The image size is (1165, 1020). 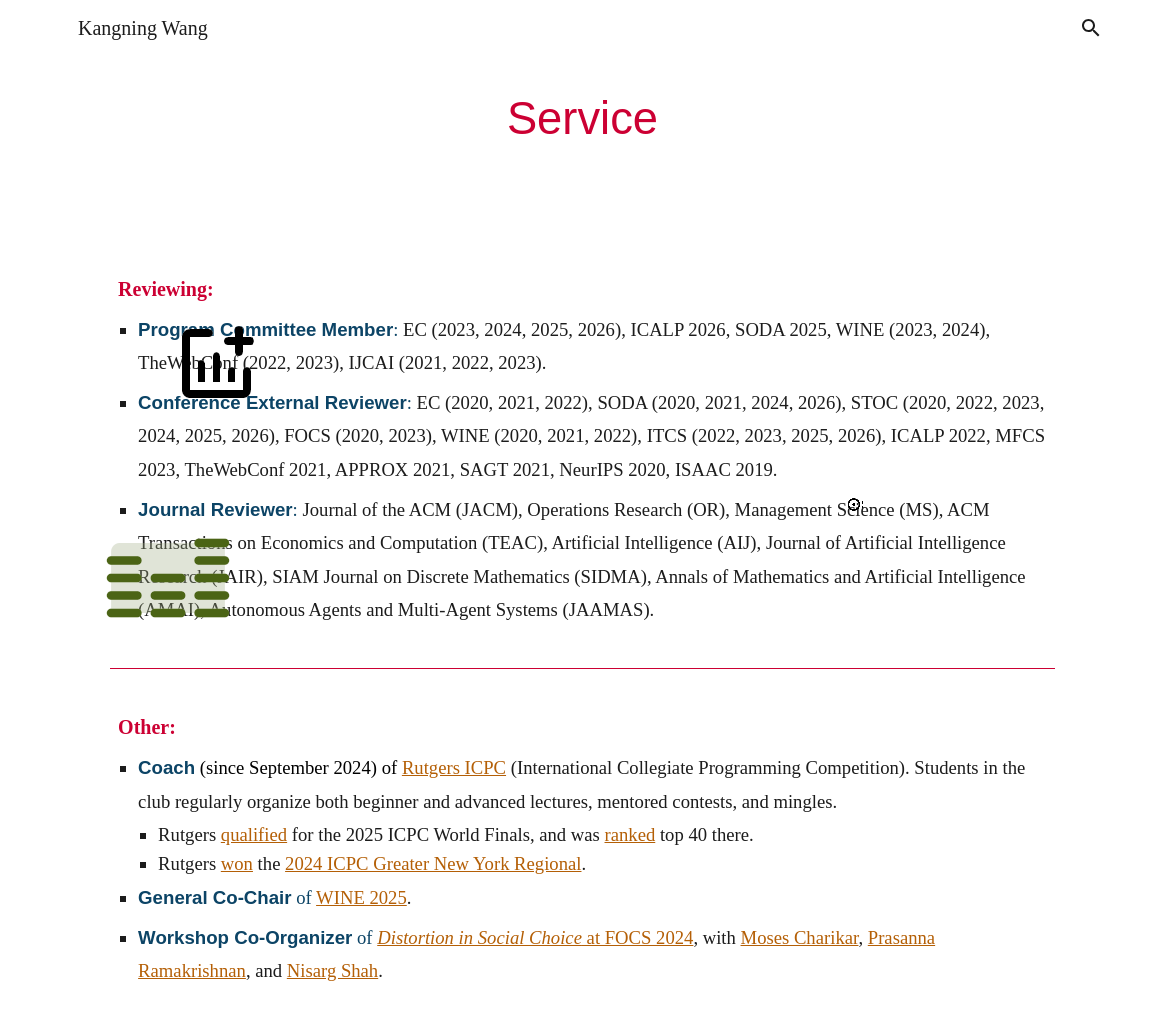 I want to click on adjust audio equalizer settings, so click(x=168, y=578).